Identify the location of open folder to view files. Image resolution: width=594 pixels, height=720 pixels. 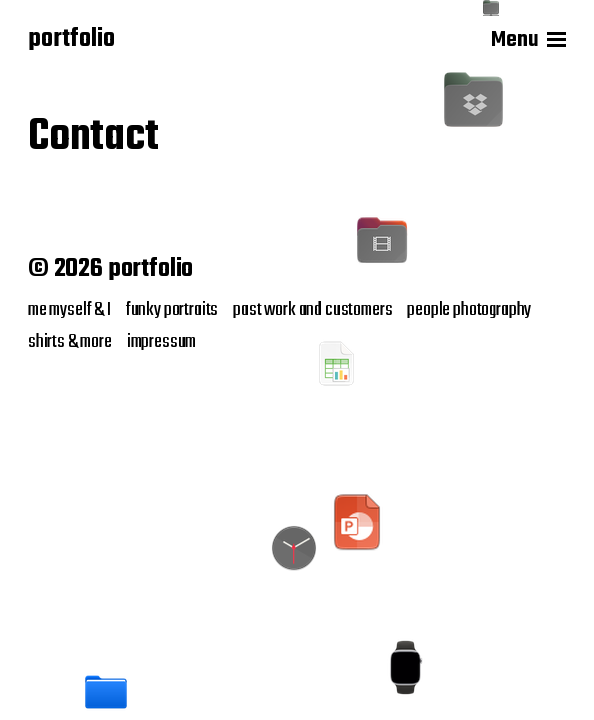
(106, 692).